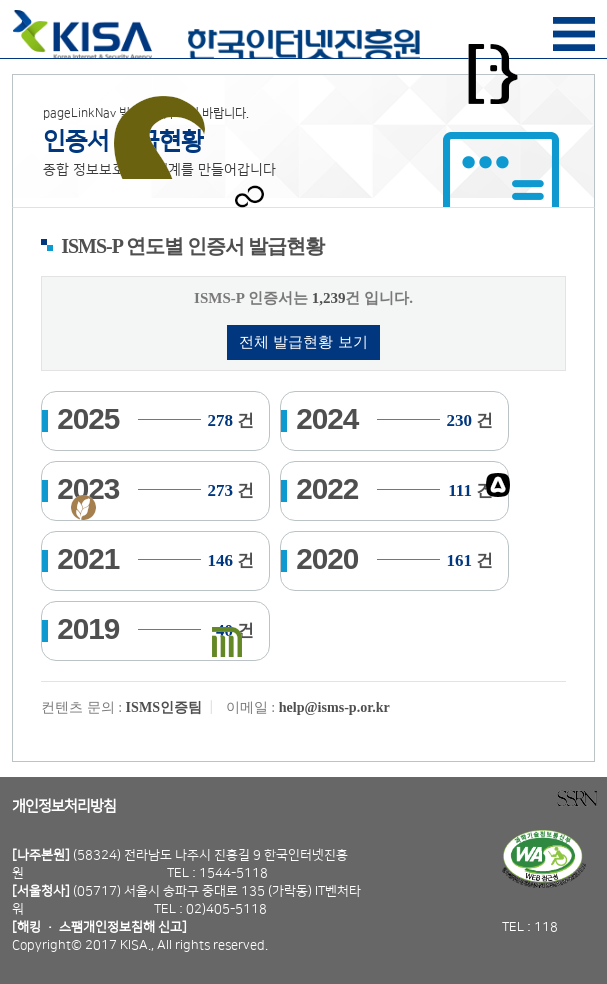  I want to click on open the Mexico City Metro app, so click(227, 642).